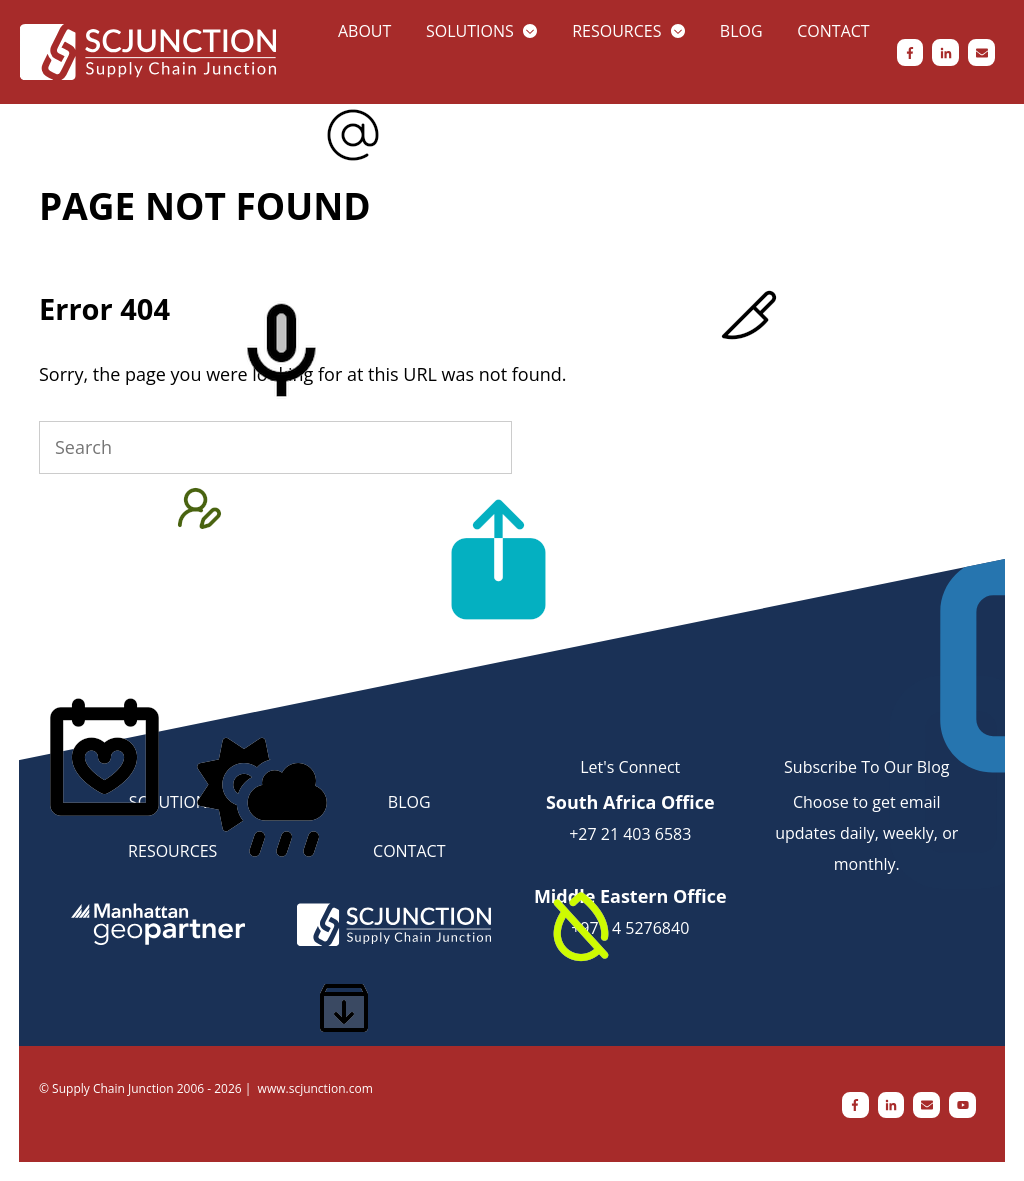 Image resolution: width=1024 pixels, height=1181 pixels. Describe the element at coordinates (353, 135) in the screenshot. I see `enter or view email address` at that location.